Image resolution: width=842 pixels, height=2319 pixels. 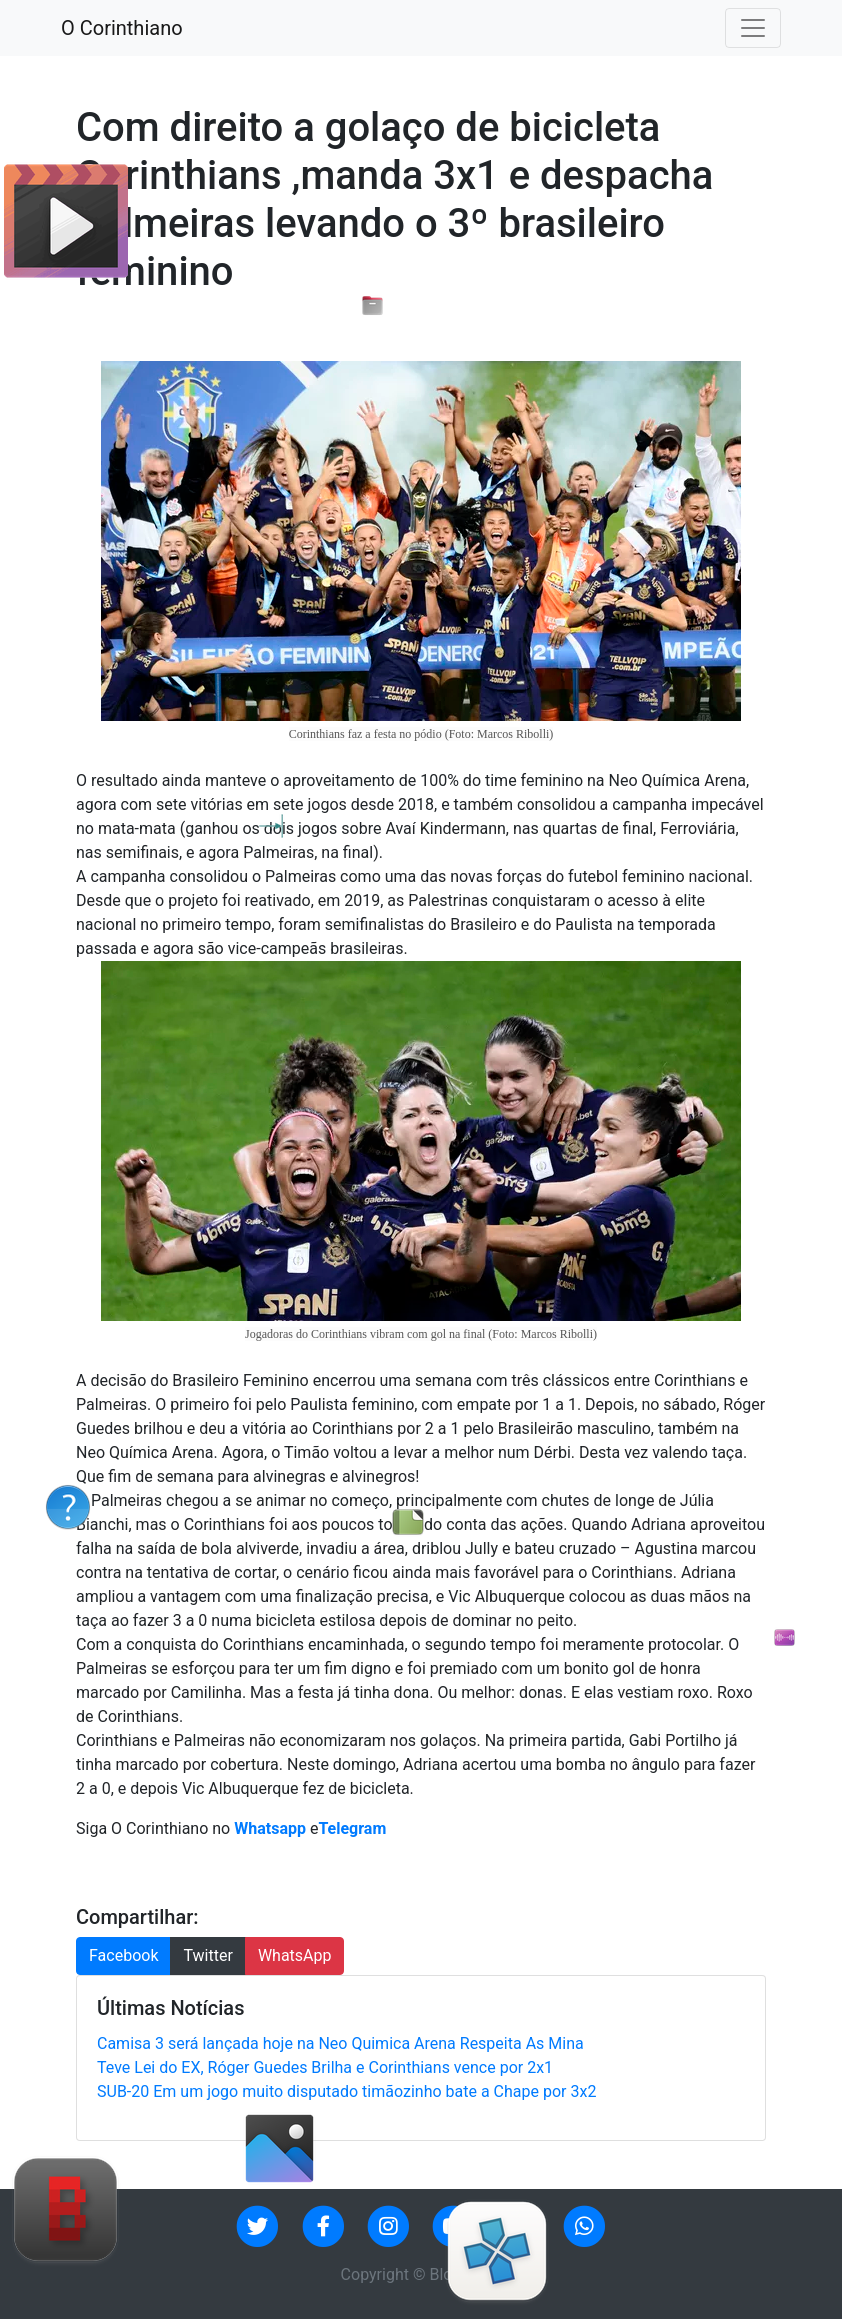 I want to click on open btop system resource monitor, so click(x=65, y=2209).